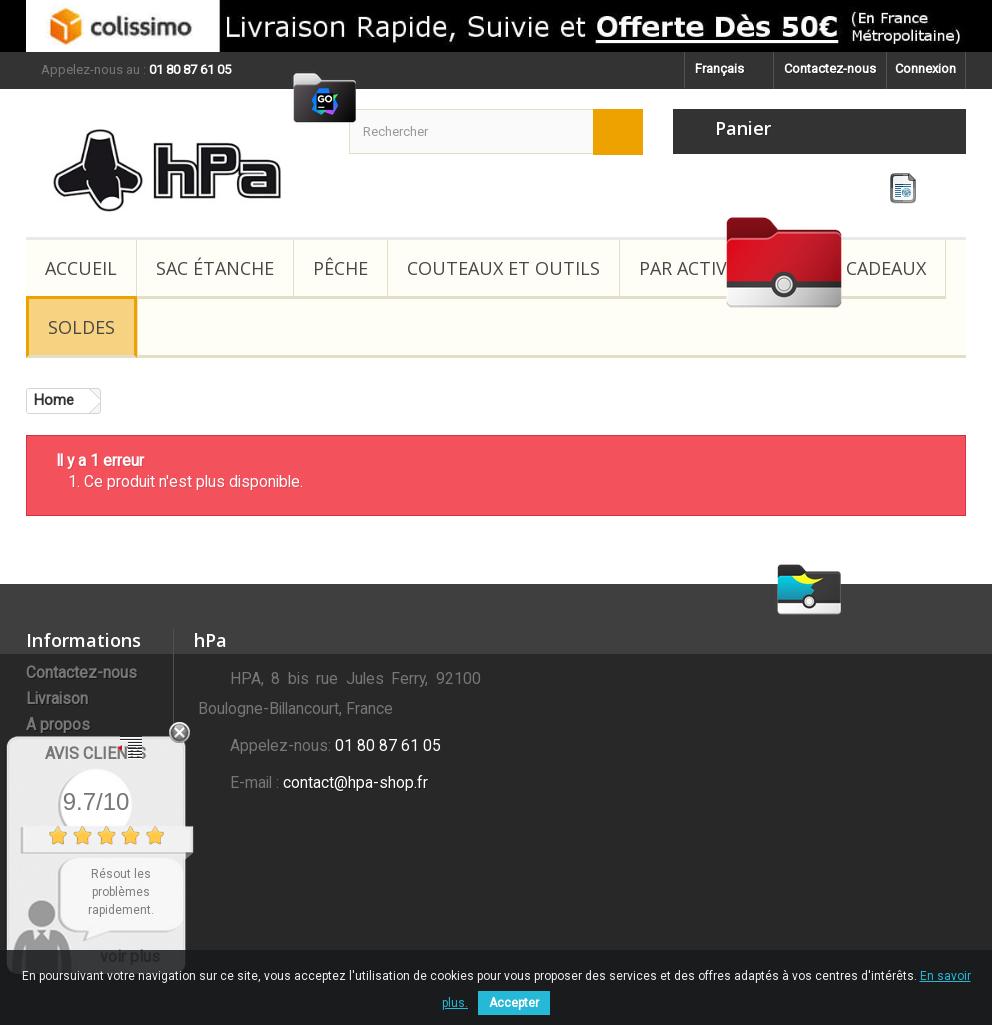  I want to click on open pokémon moon ball collection folder, so click(809, 591).